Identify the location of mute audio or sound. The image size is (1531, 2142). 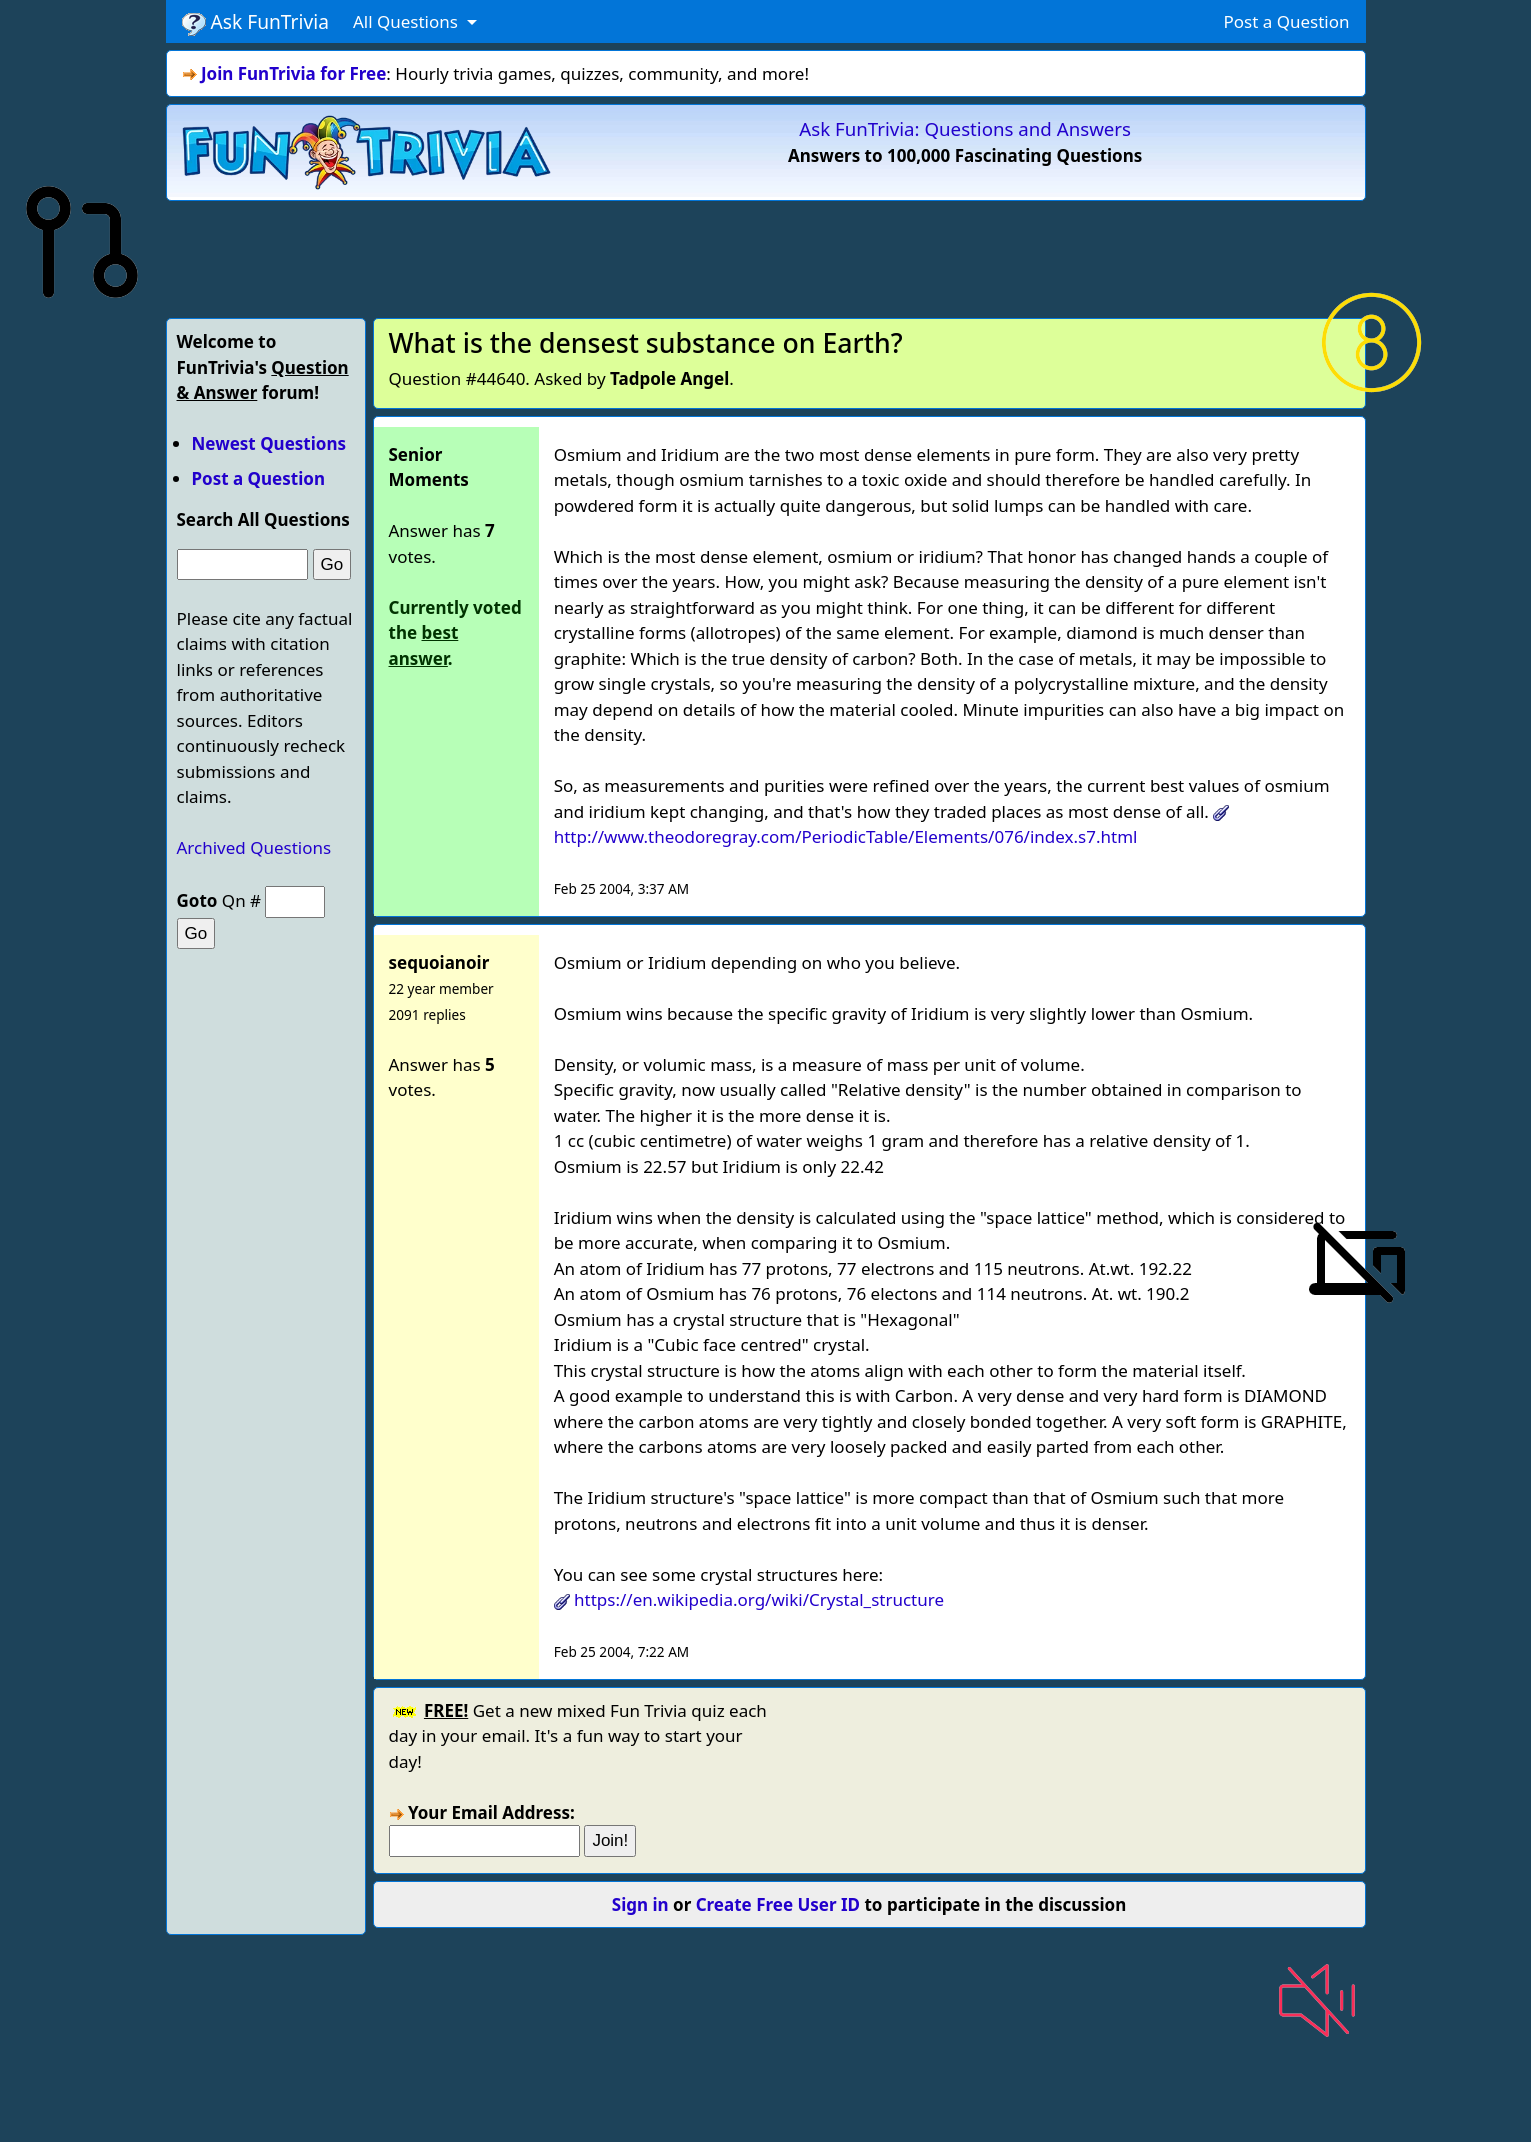
(1315, 2000).